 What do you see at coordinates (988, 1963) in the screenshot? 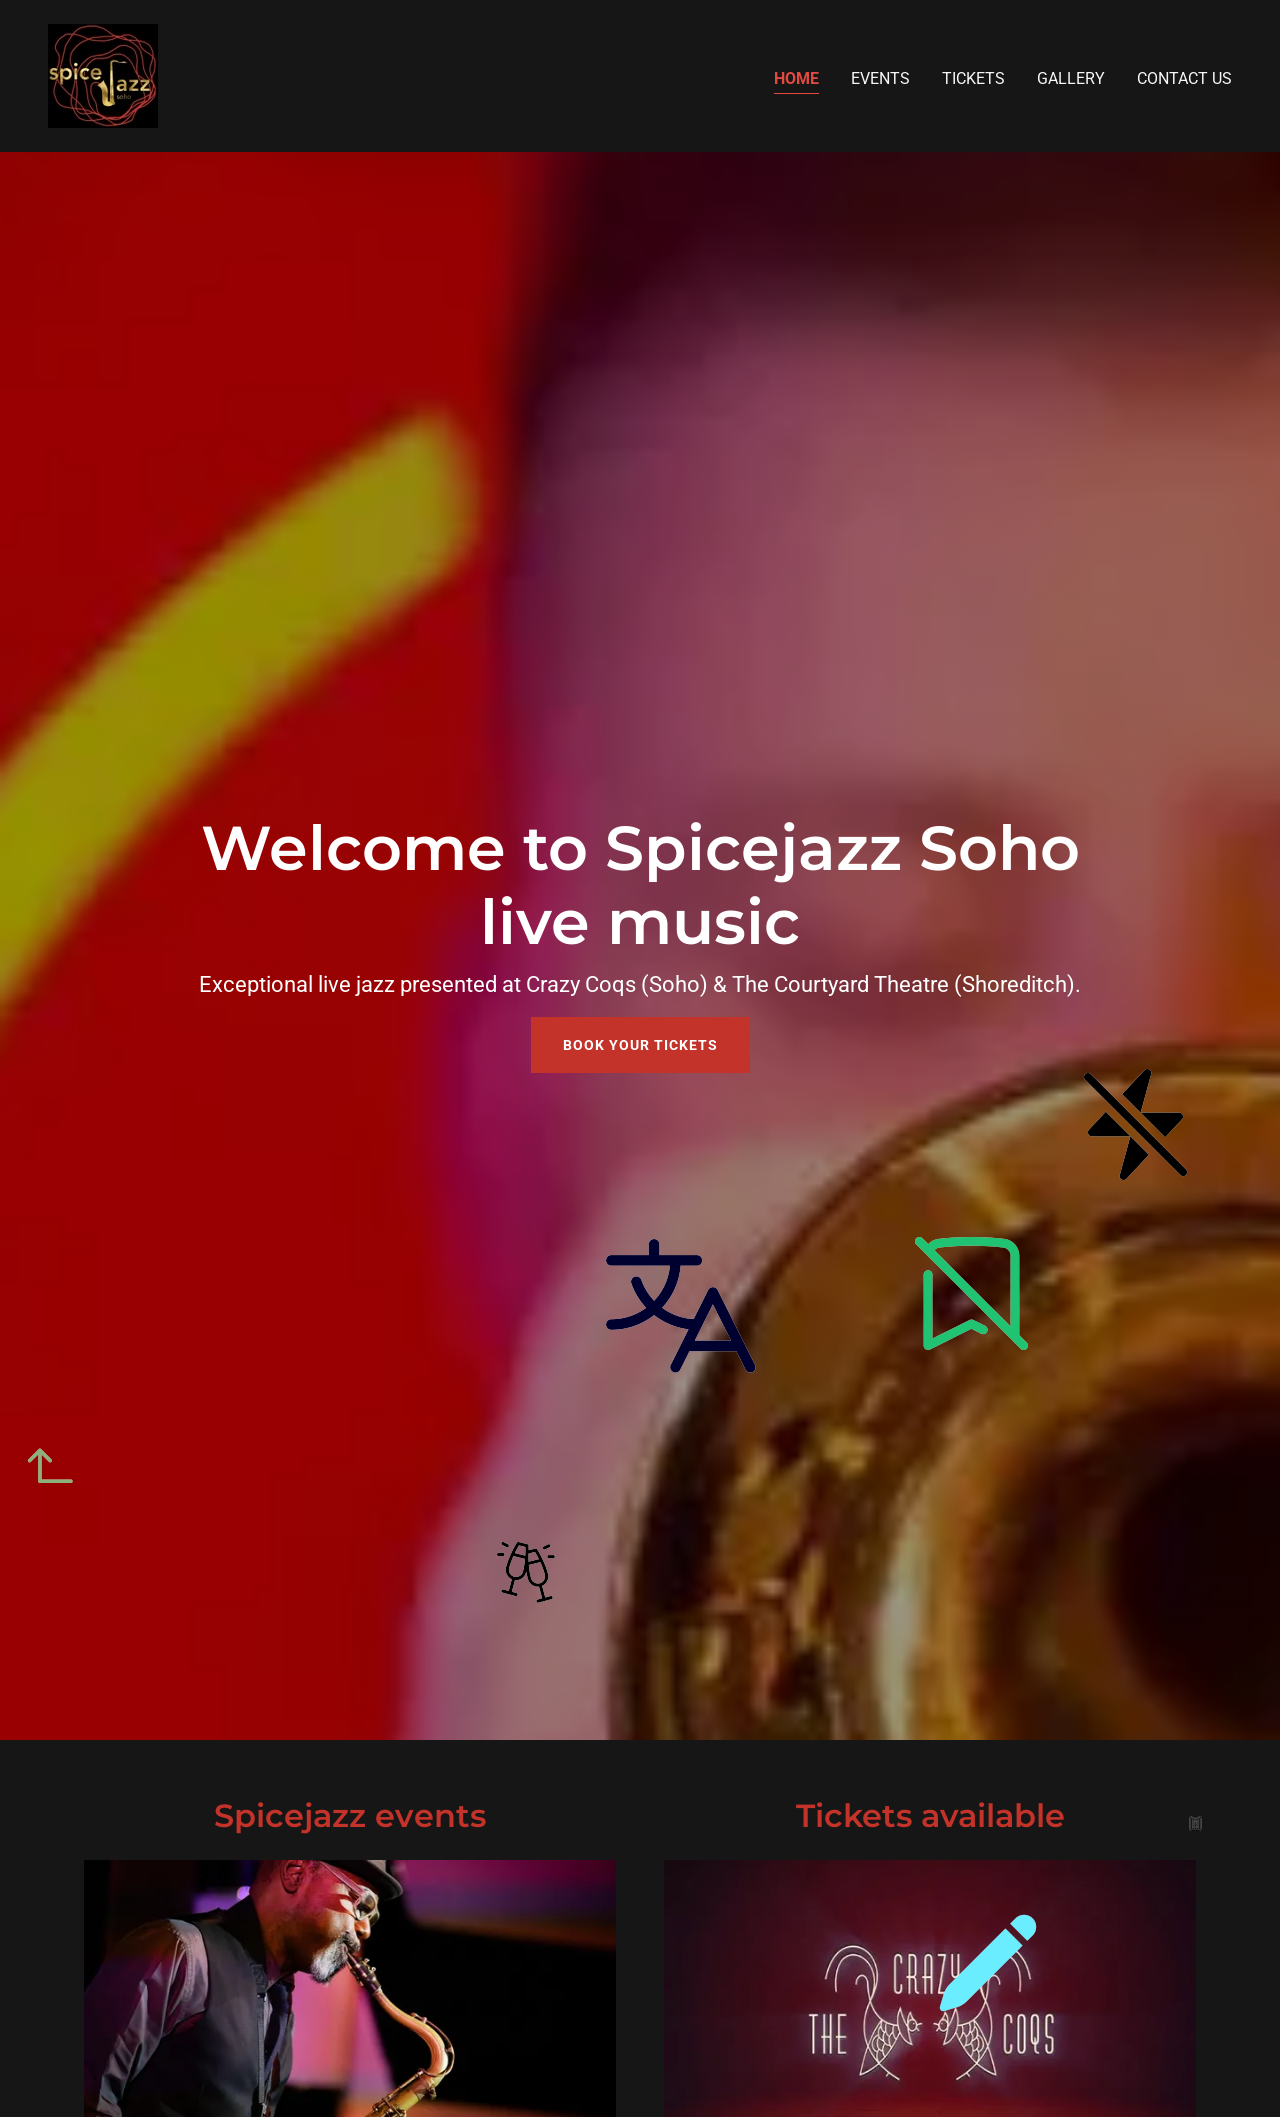
I see `edit content or text` at bounding box center [988, 1963].